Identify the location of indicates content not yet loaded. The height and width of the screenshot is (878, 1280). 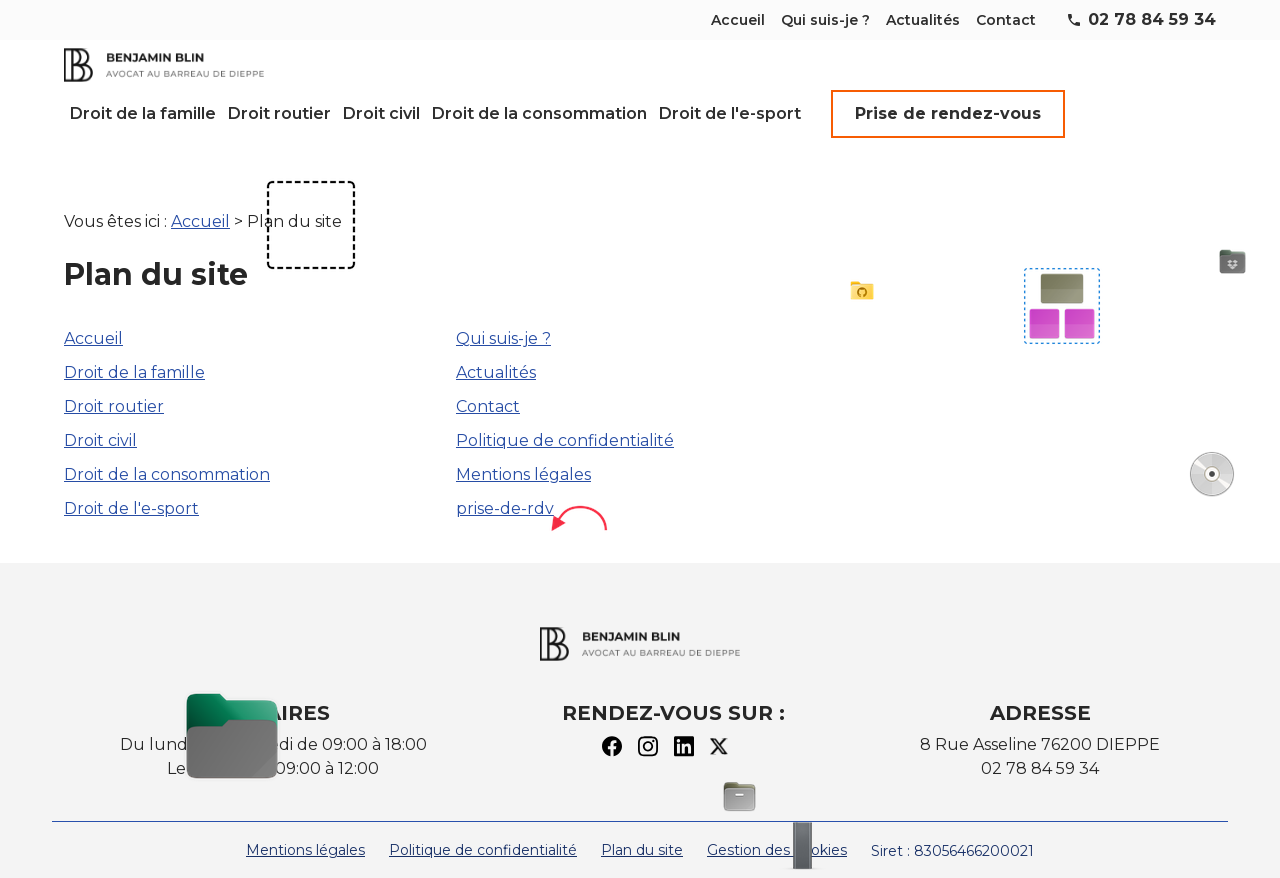
(311, 225).